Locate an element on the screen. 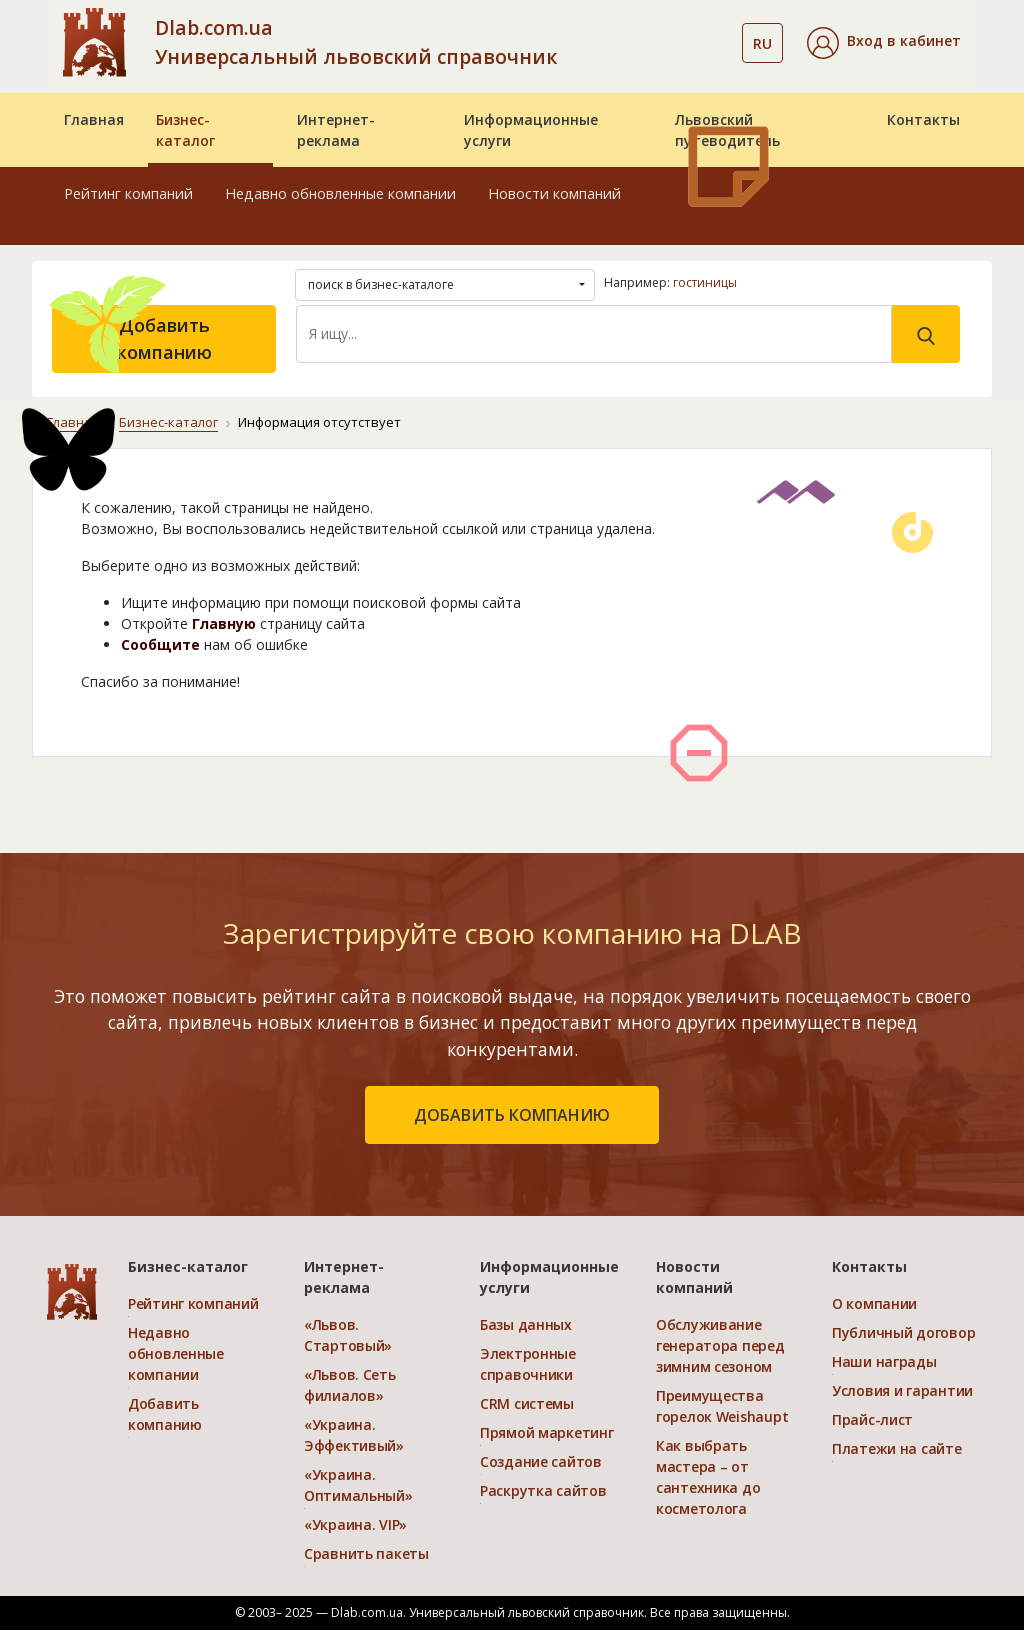  dovecot email server logo is located at coordinates (796, 492).